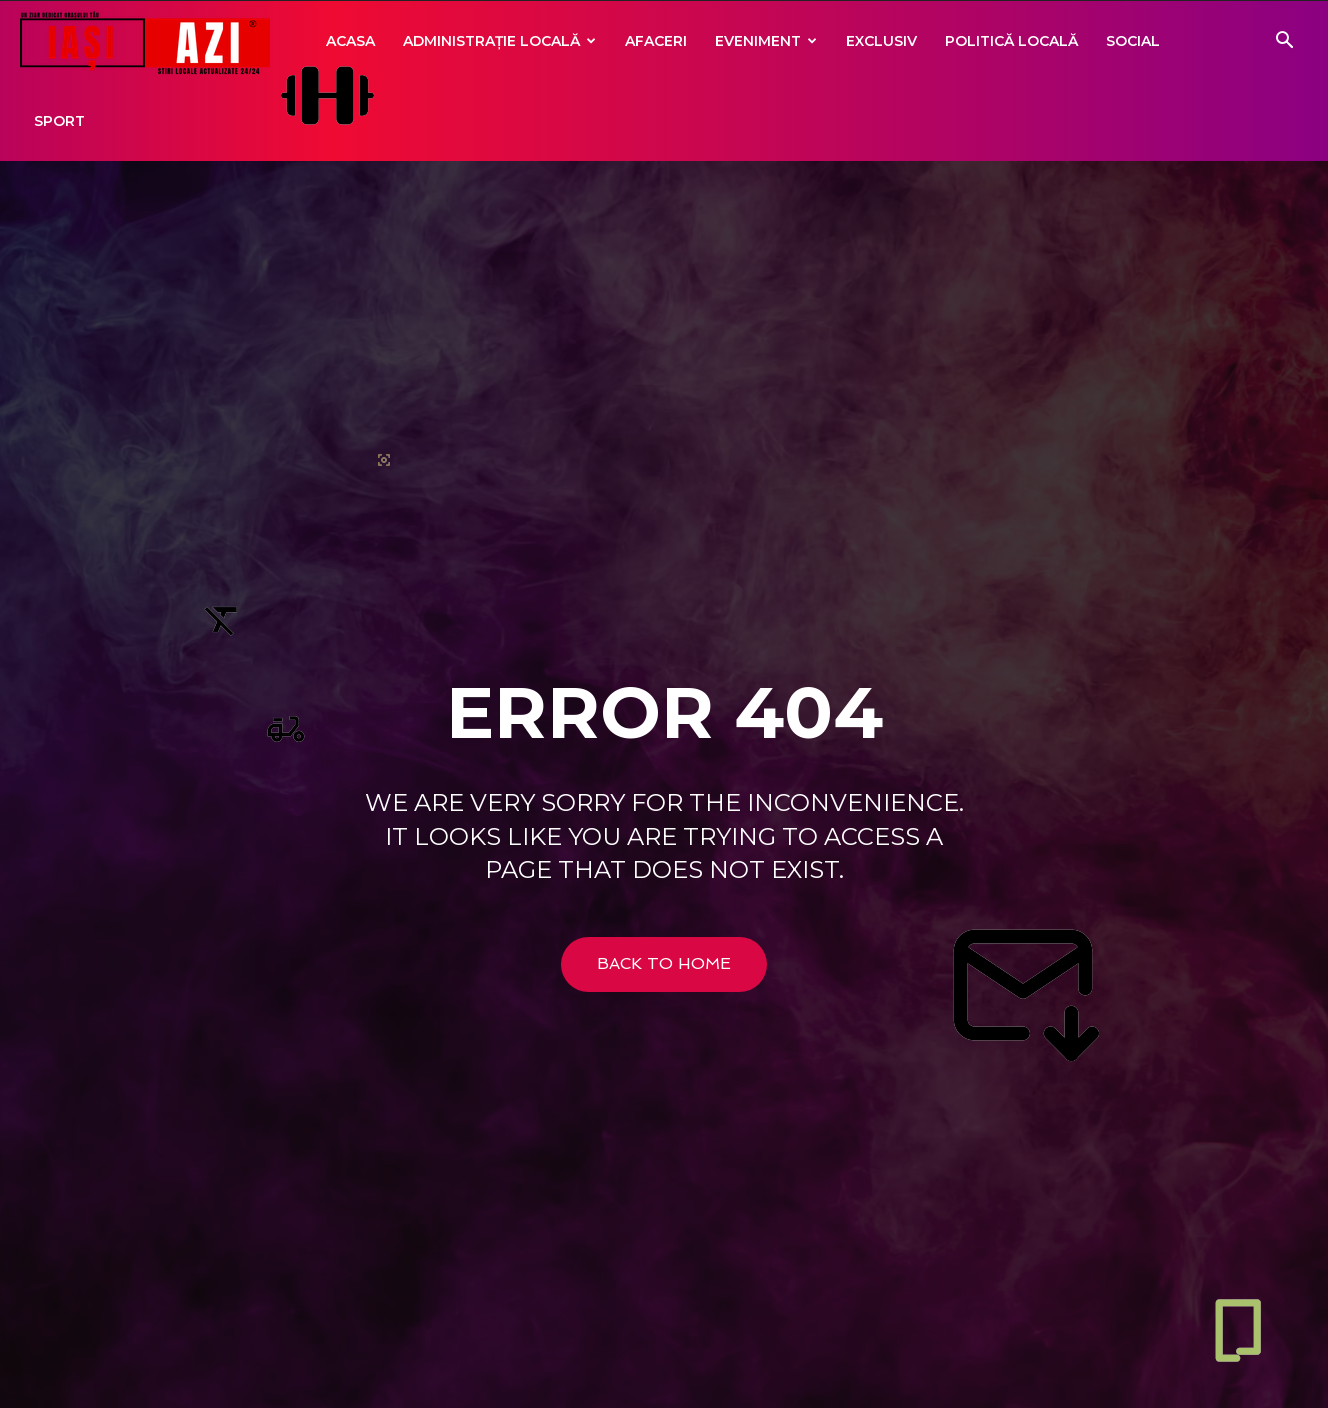  What do you see at coordinates (286, 729) in the screenshot?
I see `select moped or scooter delivery option` at bounding box center [286, 729].